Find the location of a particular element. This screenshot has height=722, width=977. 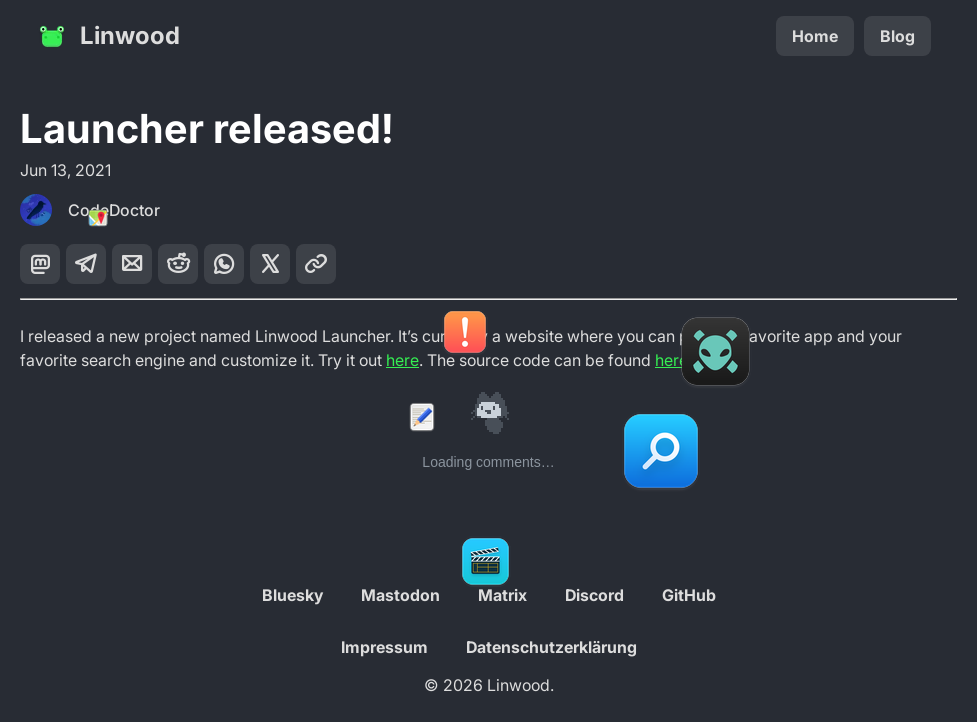

indicates an error has occurred is located at coordinates (465, 333).